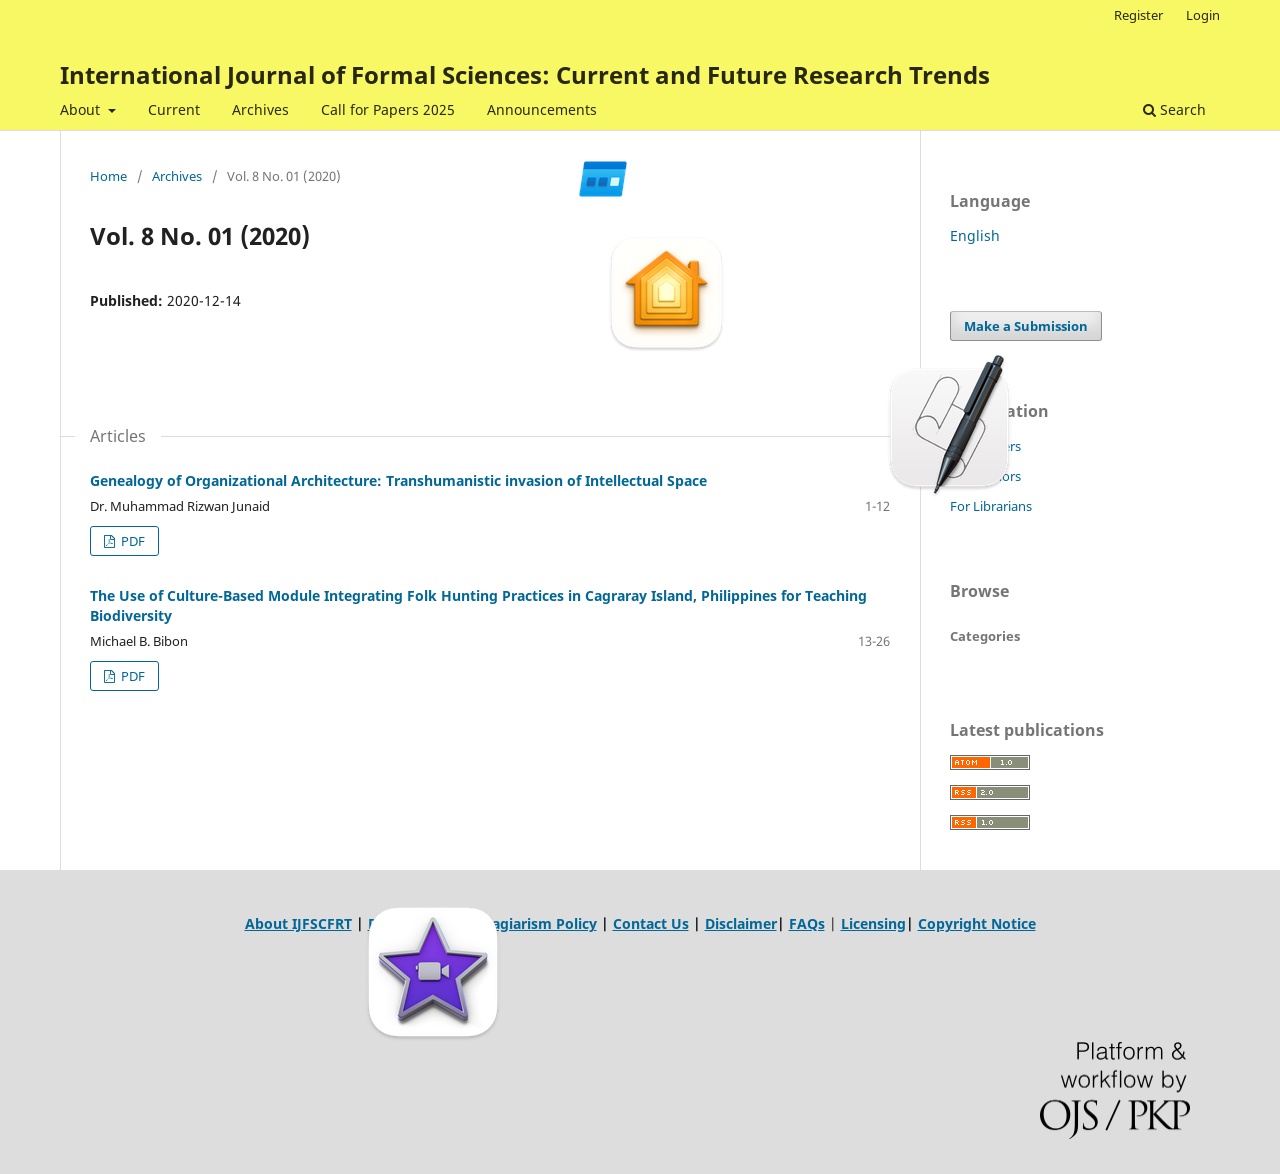  I want to click on launch autoruns system utility, so click(603, 179).